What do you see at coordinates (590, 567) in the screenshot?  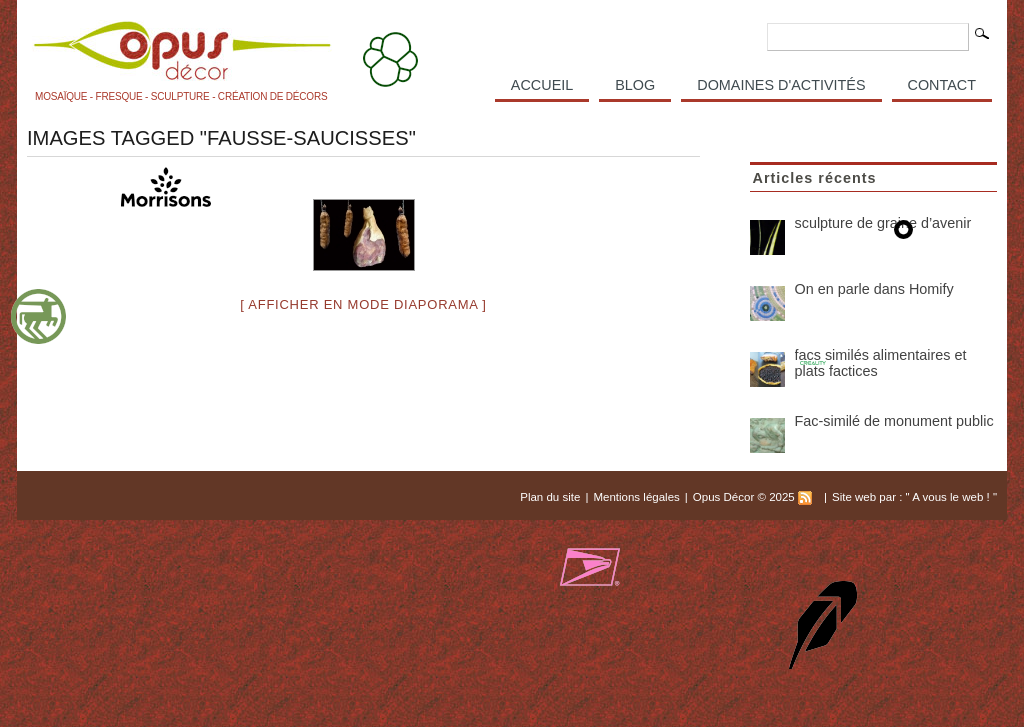 I see `access USPS shipping and tracking services` at bounding box center [590, 567].